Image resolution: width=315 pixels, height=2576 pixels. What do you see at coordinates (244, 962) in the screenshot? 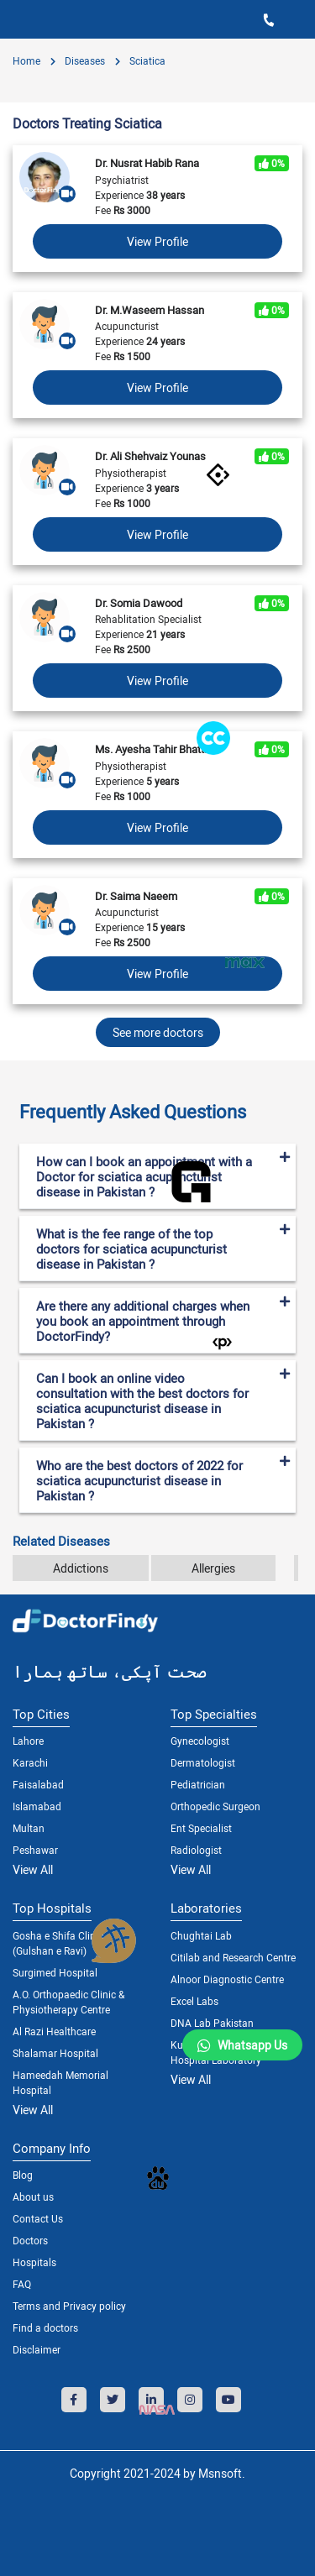
I see `open the Max streaming app` at bounding box center [244, 962].